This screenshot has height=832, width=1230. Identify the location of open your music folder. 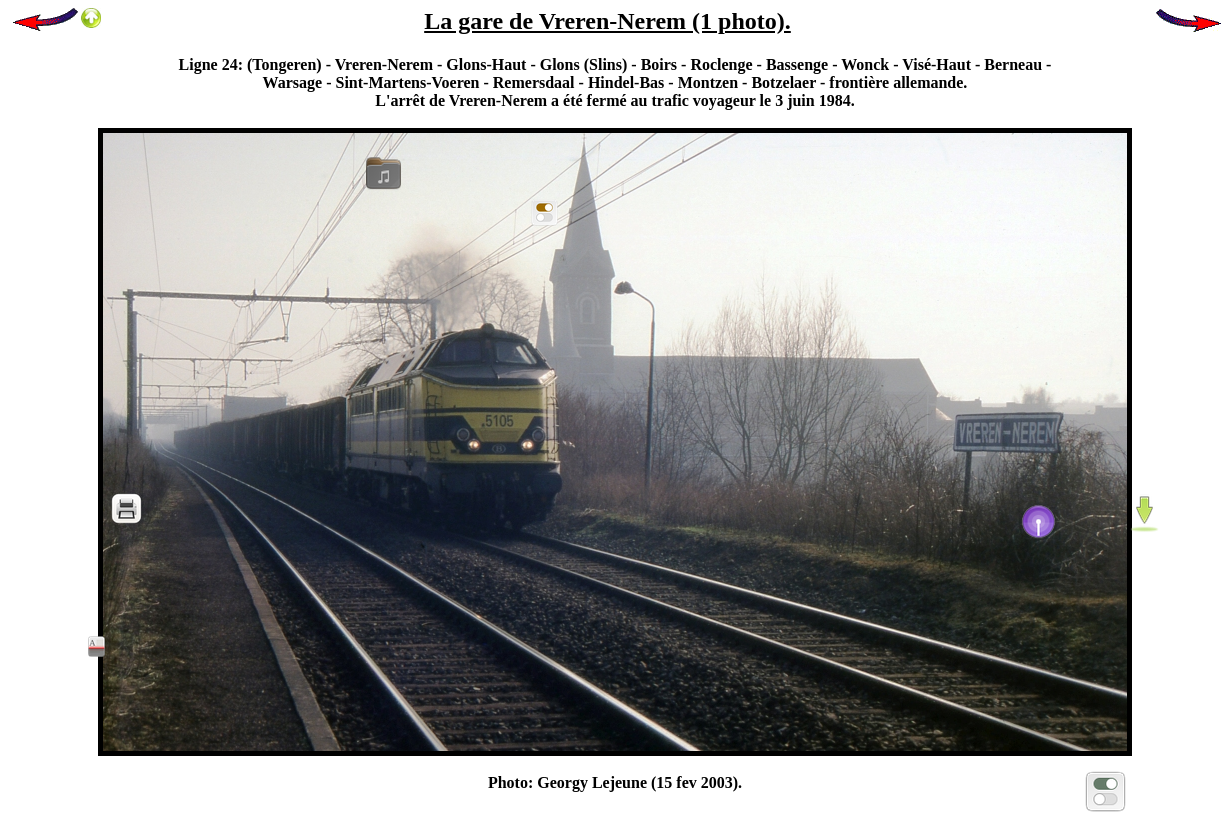
(383, 172).